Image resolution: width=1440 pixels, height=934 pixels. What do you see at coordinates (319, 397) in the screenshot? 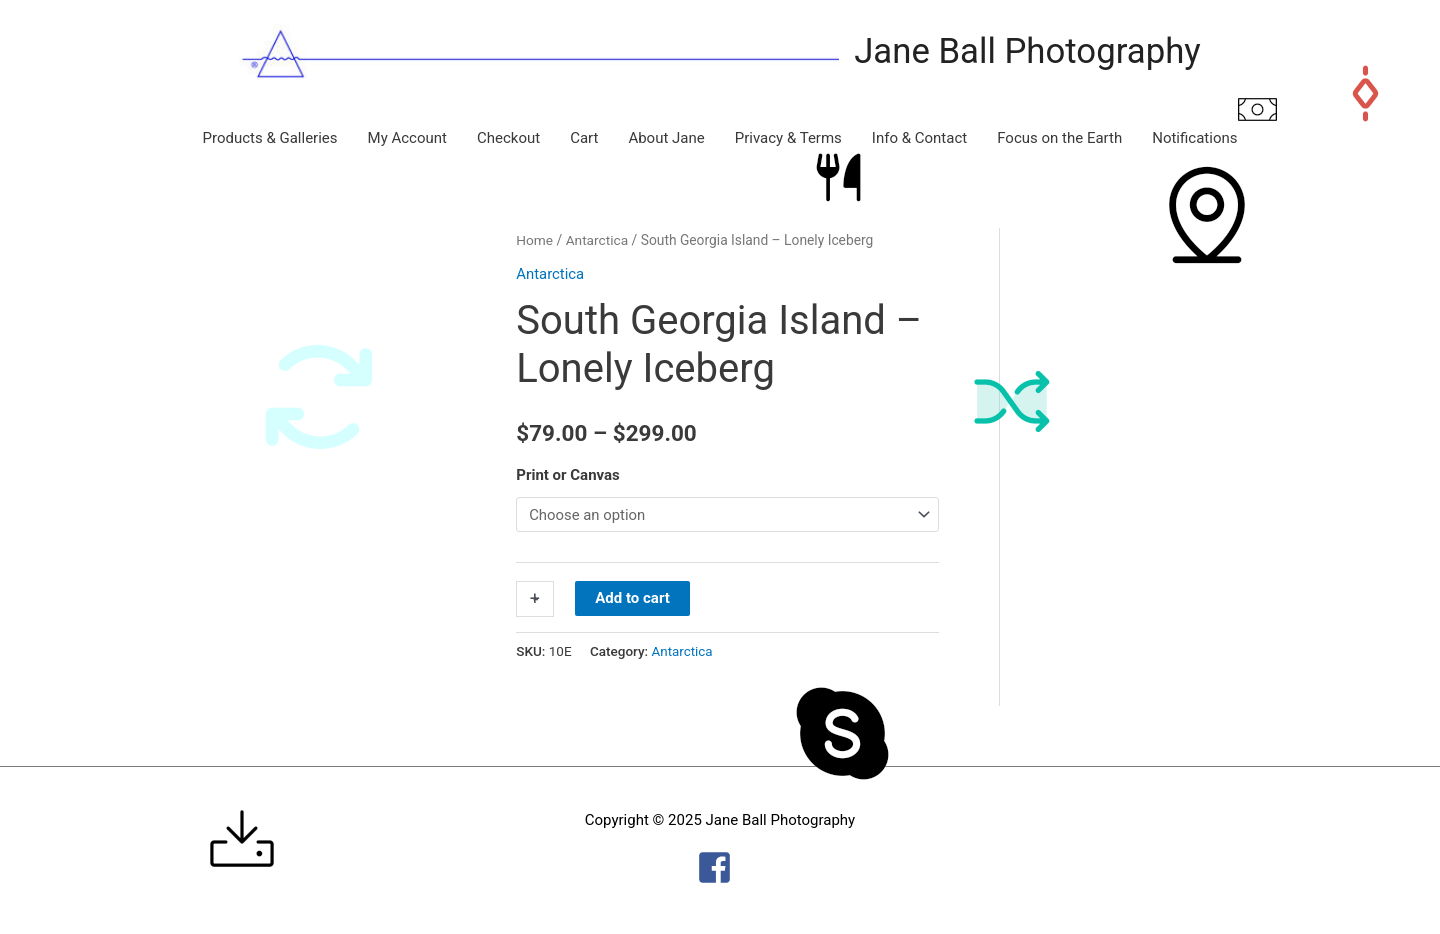
I see `refresh or reload content` at bounding box center [319, 397].